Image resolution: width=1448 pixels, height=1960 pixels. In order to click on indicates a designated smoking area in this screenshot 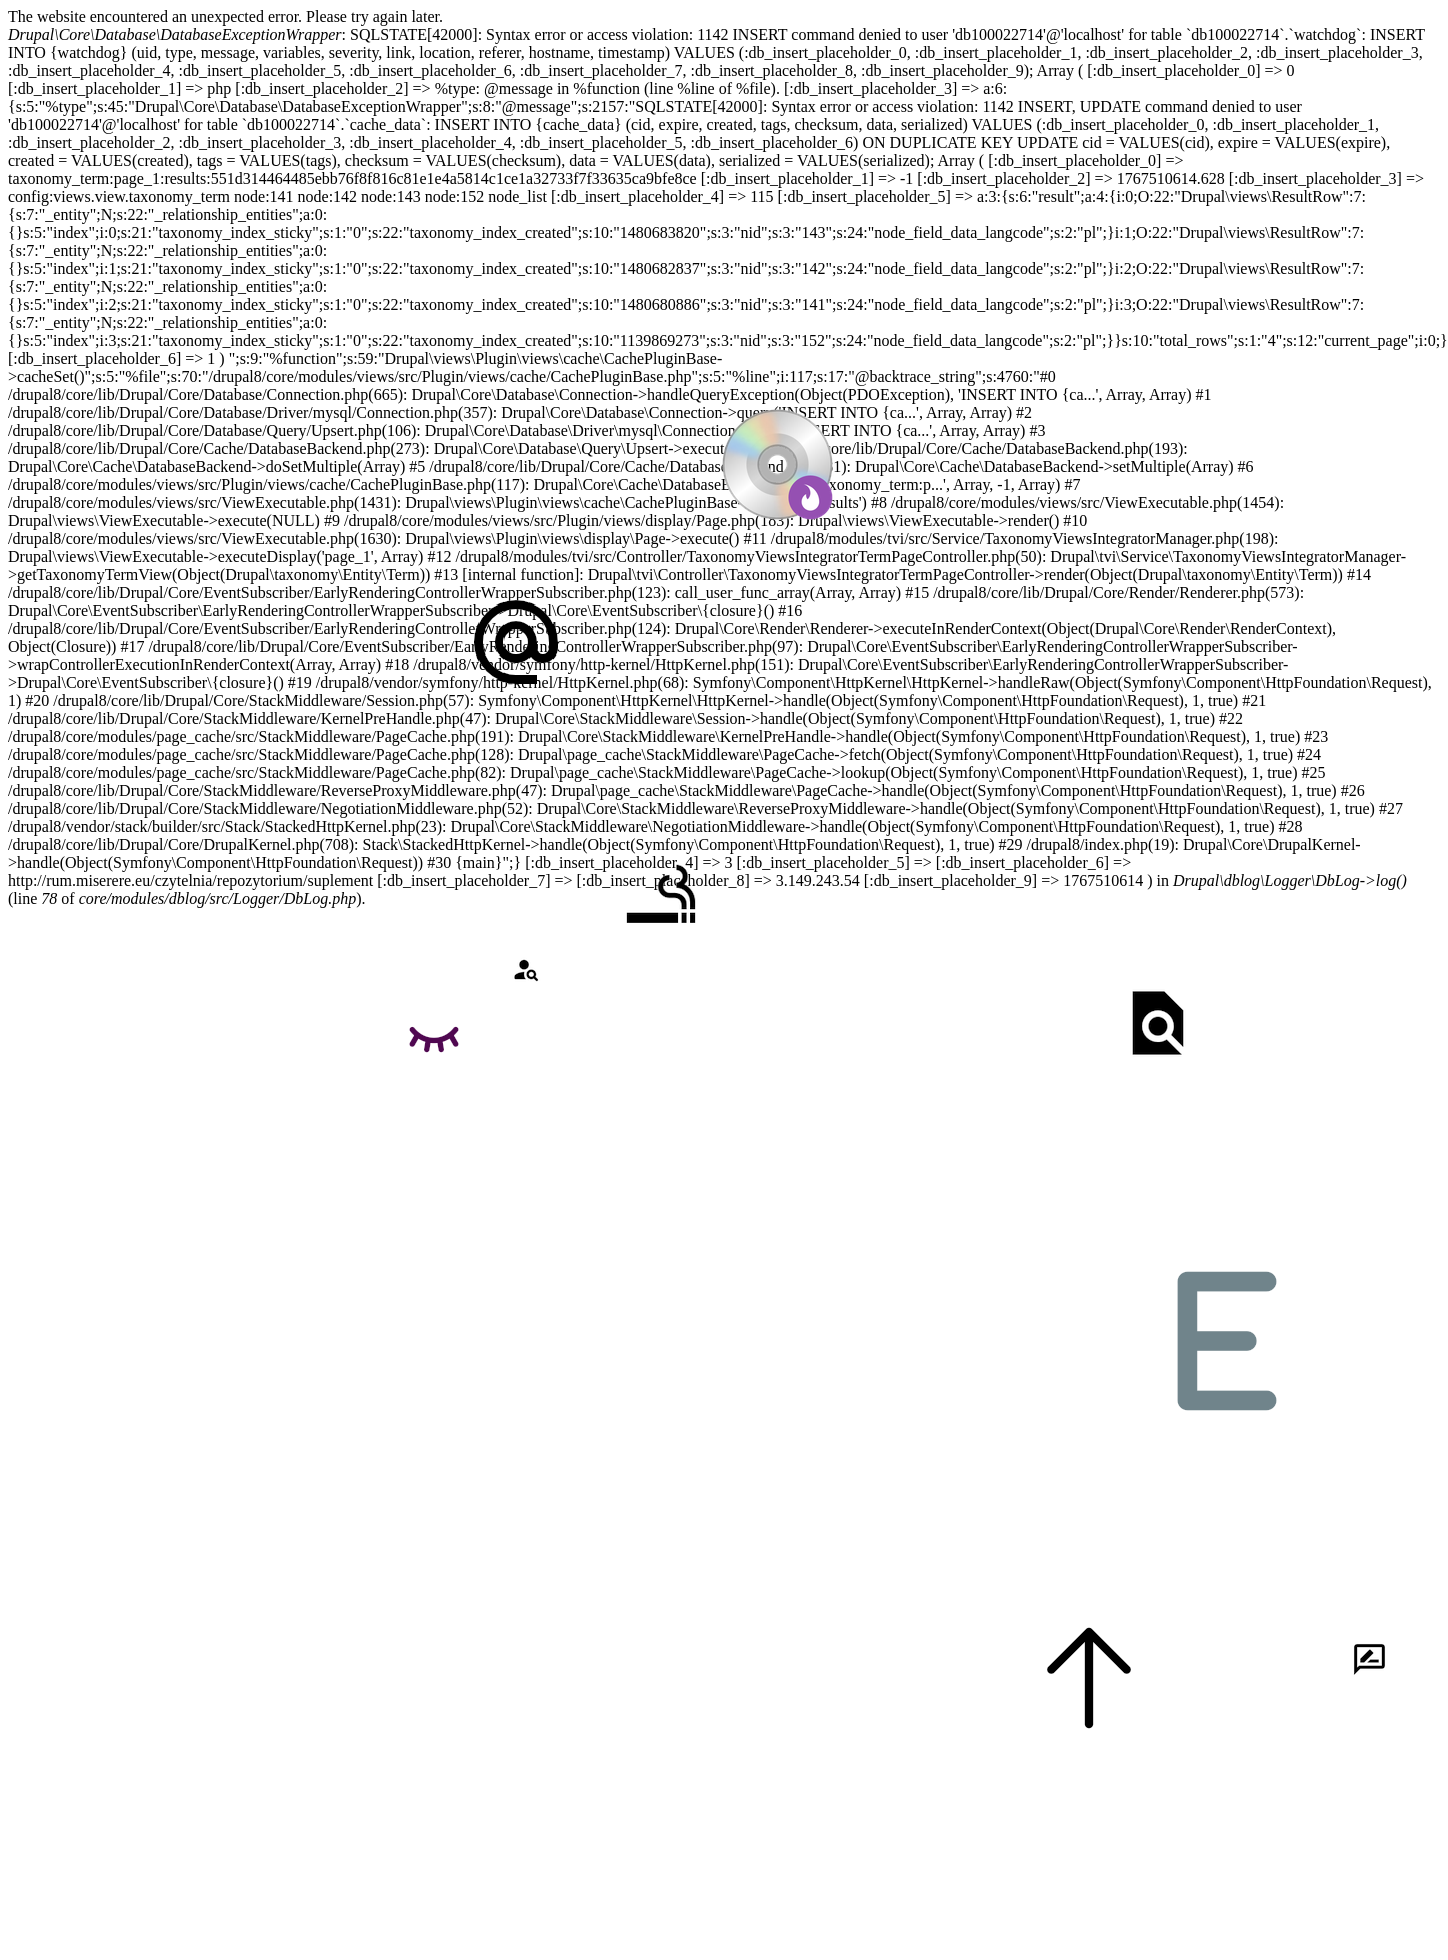, I will do `click(661, 899)`.